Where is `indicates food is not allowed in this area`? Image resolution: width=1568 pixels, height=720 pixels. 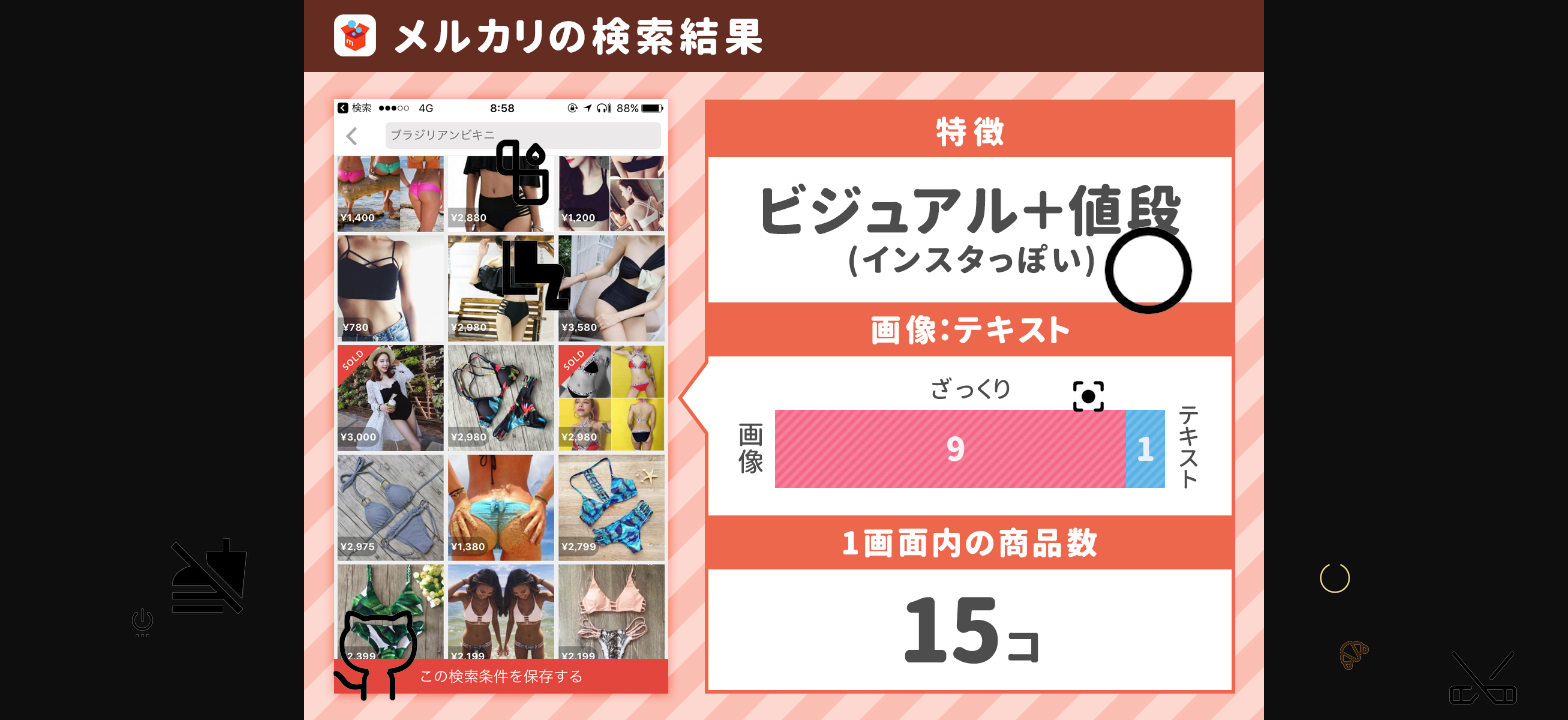
indicates food is not allowed in this area is located at coordinates (209, 575).